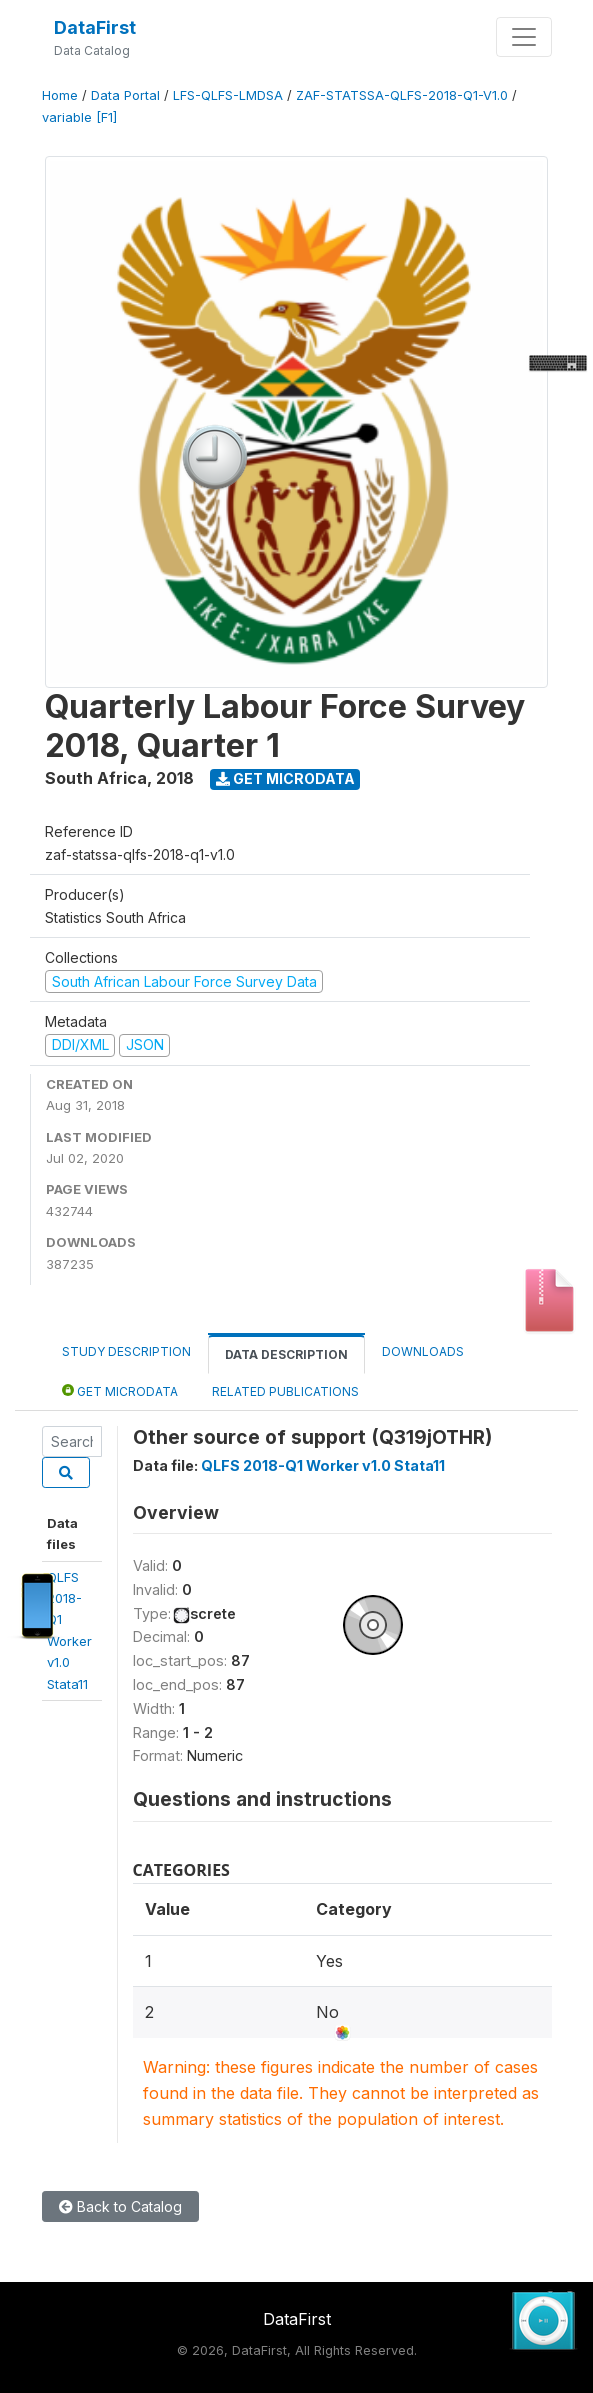  Describe the element at coordinates (181, 1615) in the screenshot. I see `open the clock app` at that location.